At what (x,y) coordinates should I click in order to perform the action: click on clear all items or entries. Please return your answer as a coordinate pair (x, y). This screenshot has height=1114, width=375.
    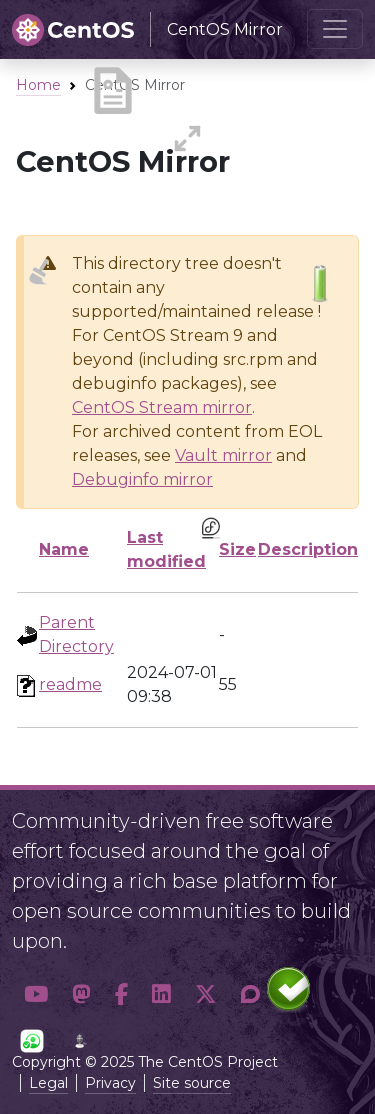
    Looking at the image, I should click on (40, 273).